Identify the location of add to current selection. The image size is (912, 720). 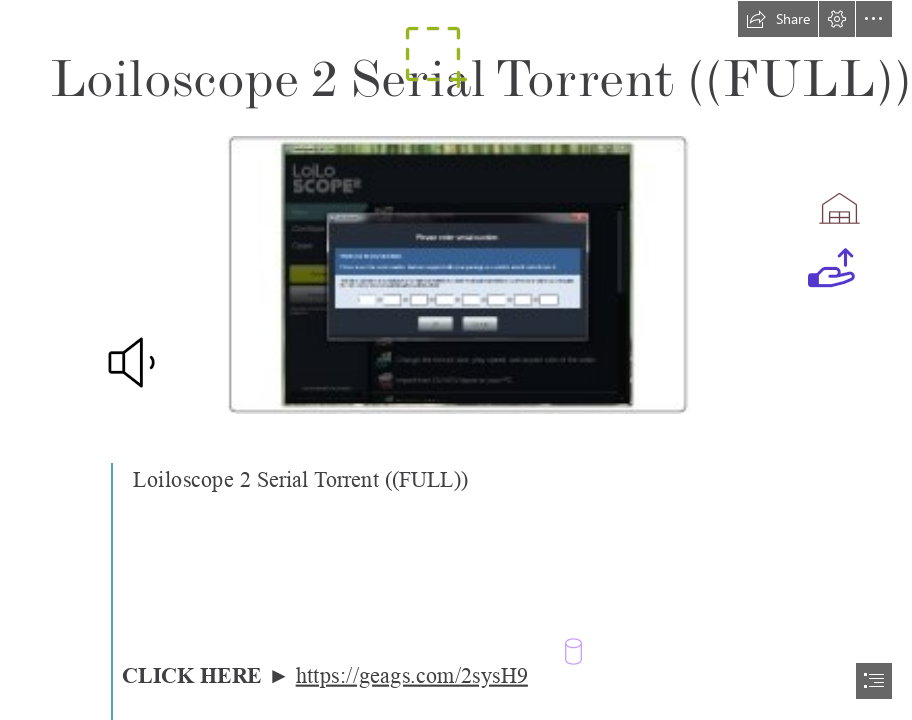
(433, 54).